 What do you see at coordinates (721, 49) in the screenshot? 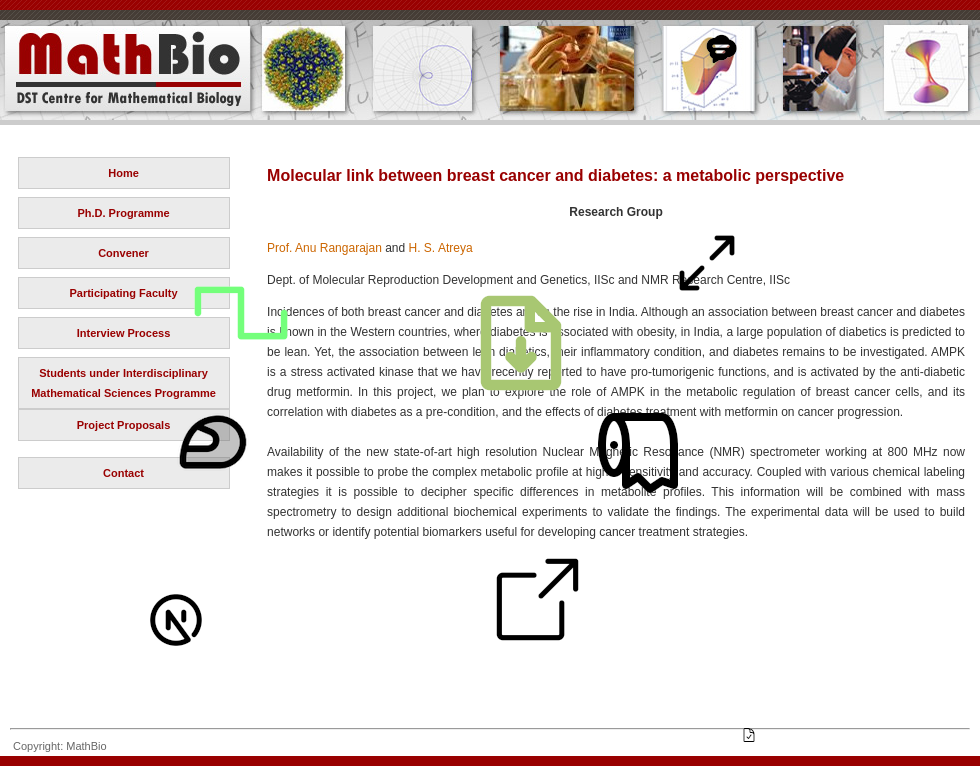
I see `open chat or messaging` at bounding box center [721, 49].